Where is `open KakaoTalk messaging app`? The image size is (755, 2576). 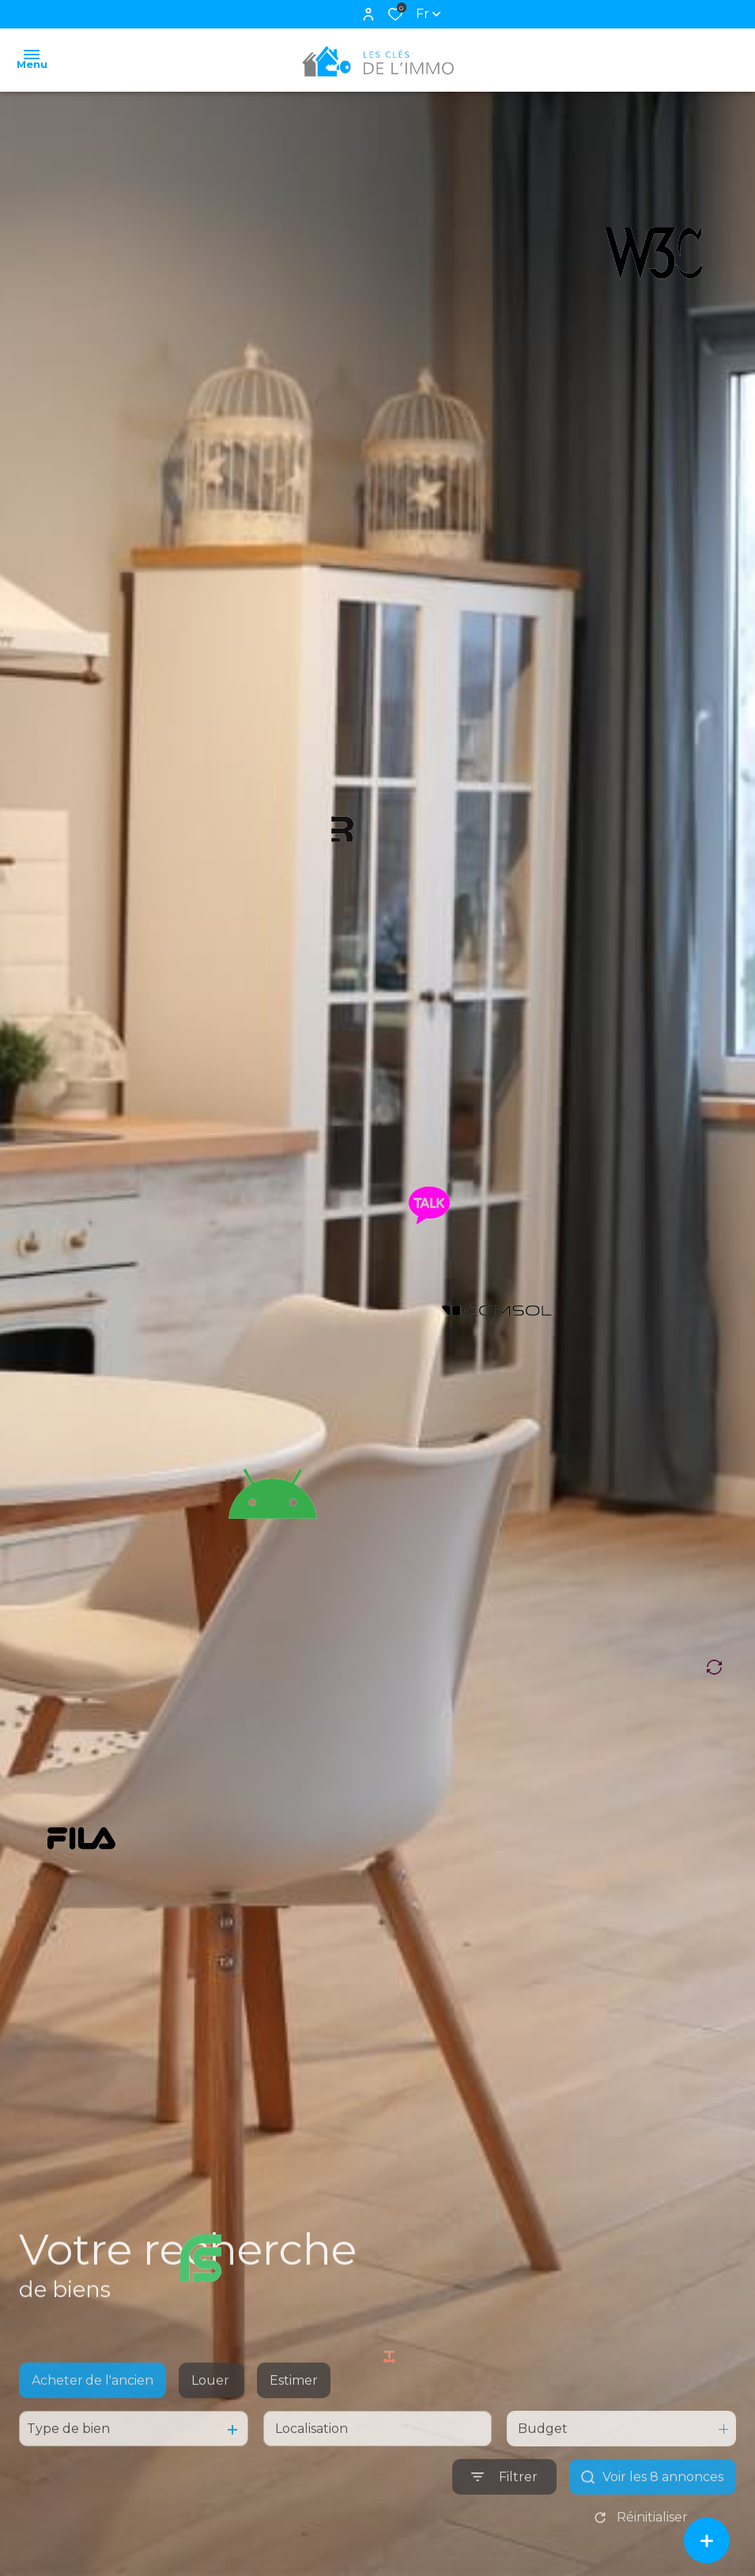
open KakaoTalk messaging app is located at coordinates (429, 1204).